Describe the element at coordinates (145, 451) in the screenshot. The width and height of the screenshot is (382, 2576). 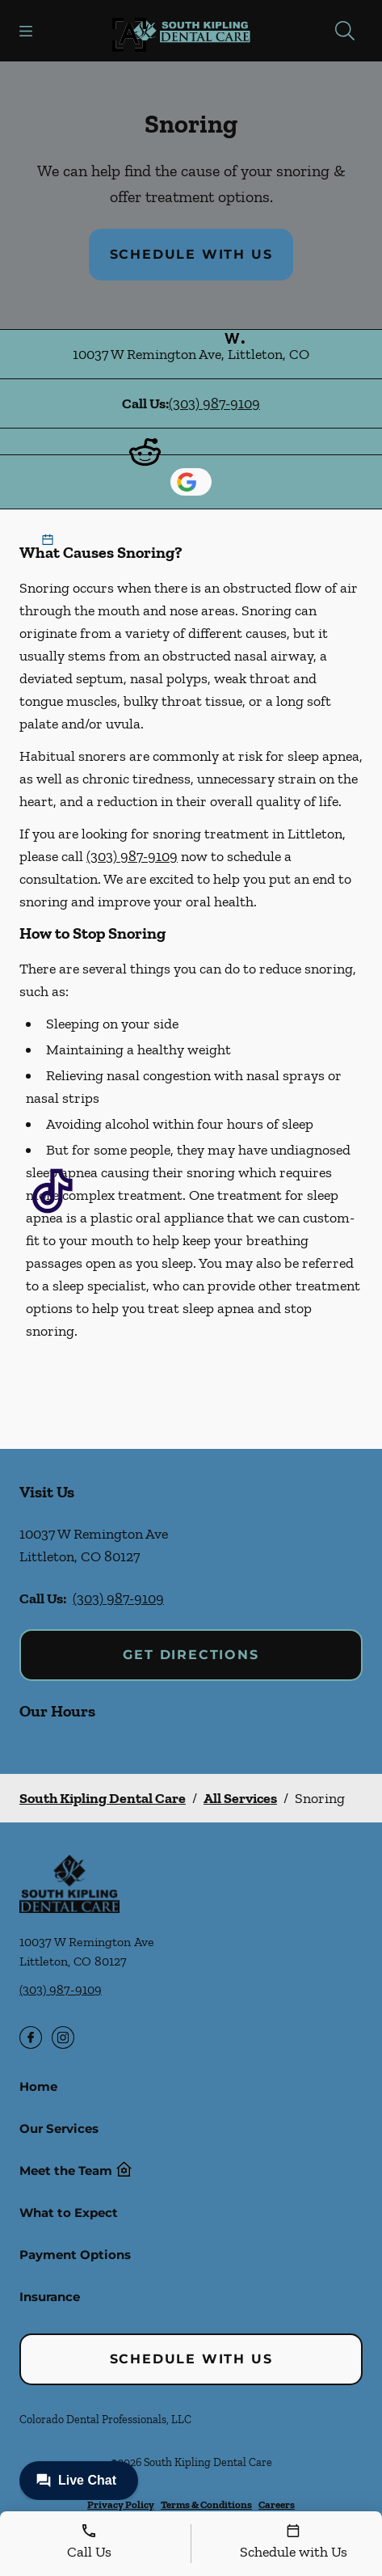
I see `open the Reddit app` at that location.